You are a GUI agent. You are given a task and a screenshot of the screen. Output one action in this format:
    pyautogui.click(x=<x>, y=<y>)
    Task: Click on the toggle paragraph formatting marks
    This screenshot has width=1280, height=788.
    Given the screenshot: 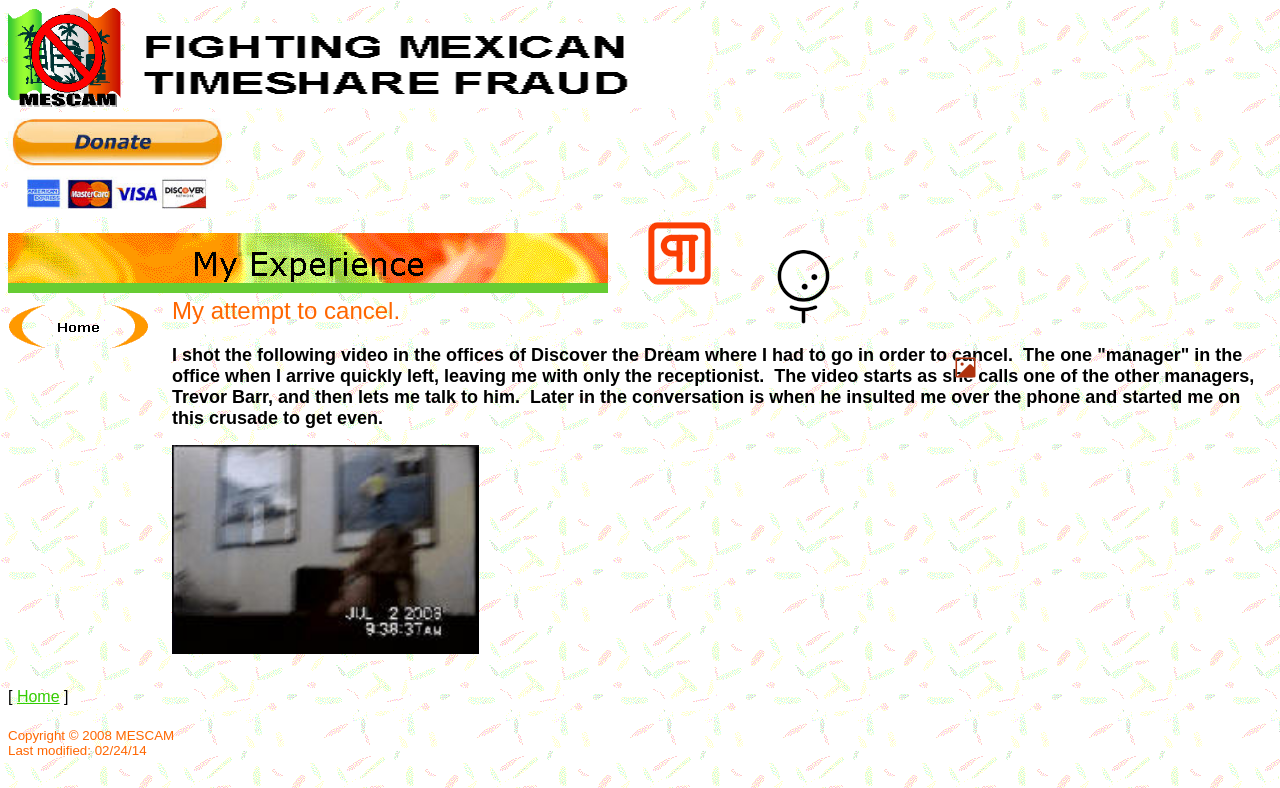 What is the action you would take?
    pyautogui.click(x=679, y=253)
    